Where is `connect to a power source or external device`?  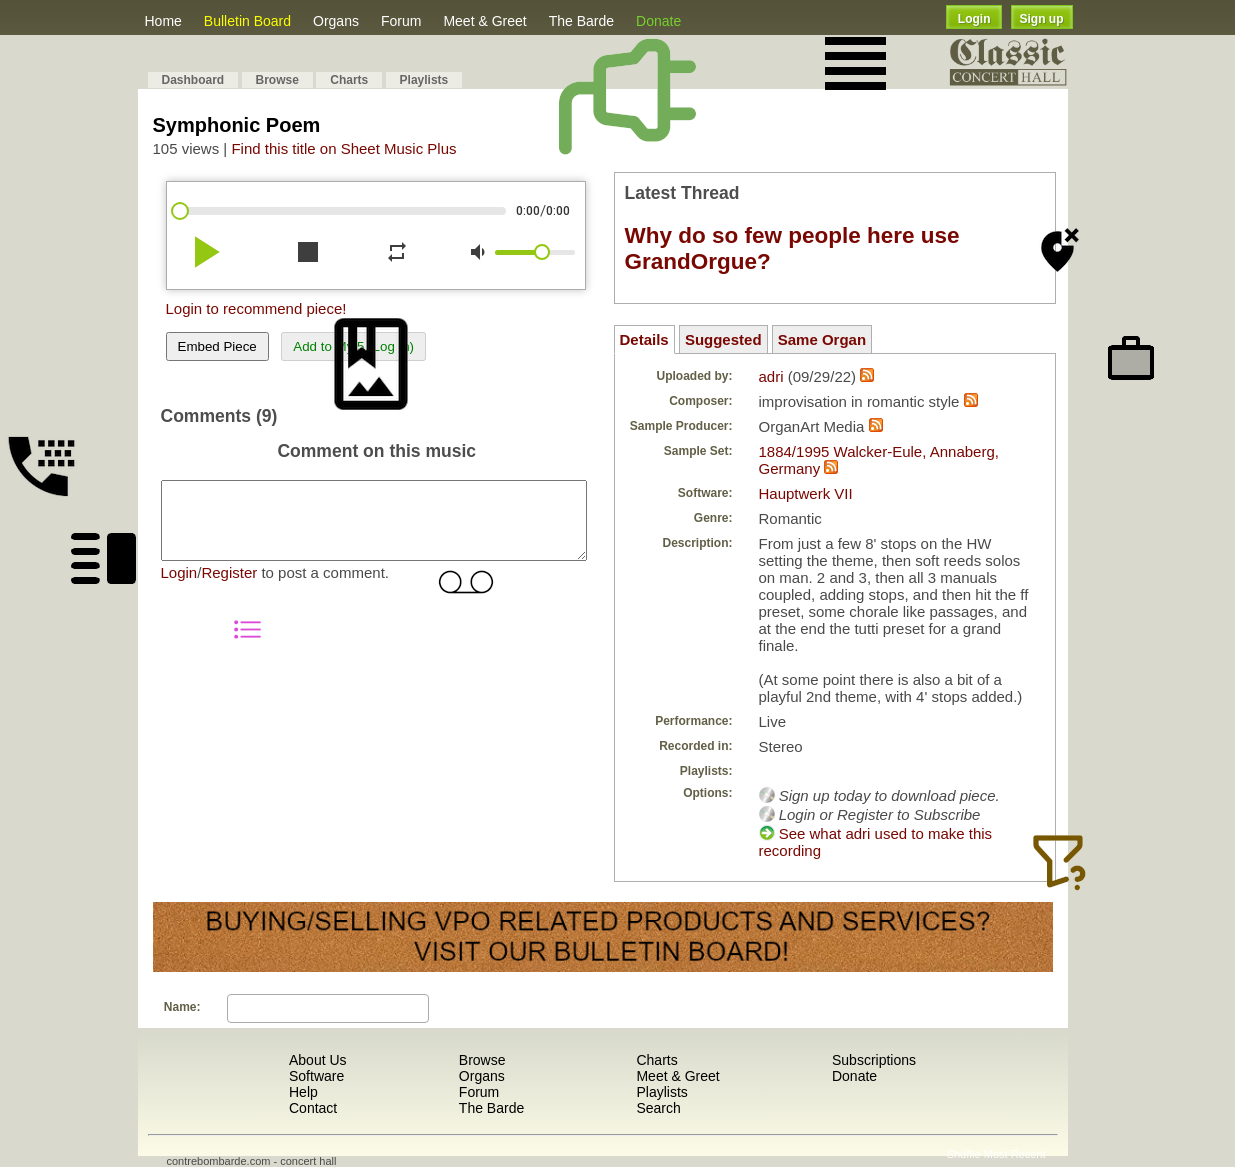 connect to a power source or external device is located at coordinates (627, 94).